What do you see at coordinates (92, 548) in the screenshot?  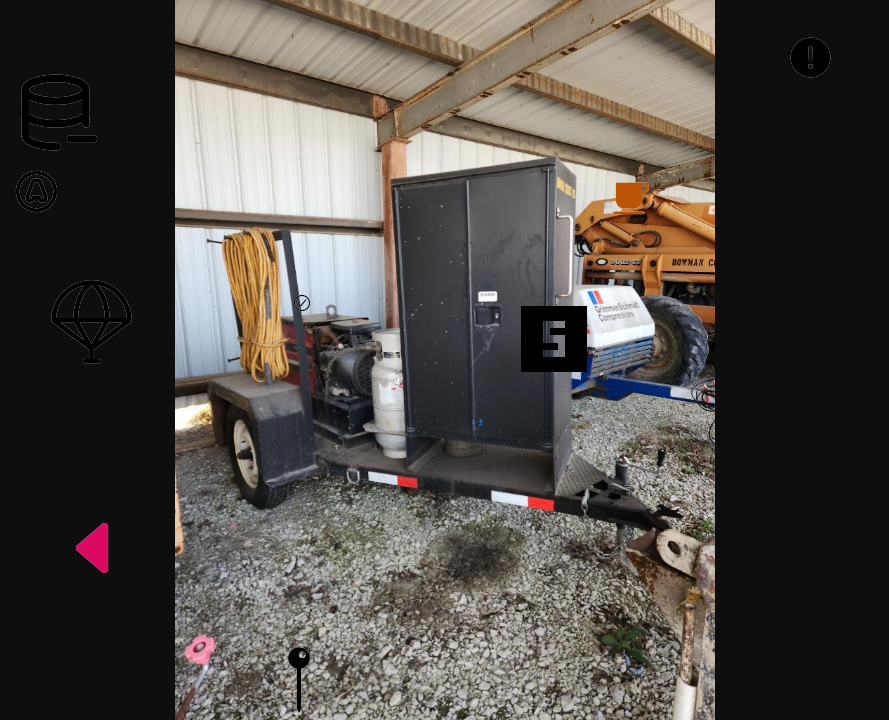 I see `go back to the previous screen` at bounding box center [92, 548].